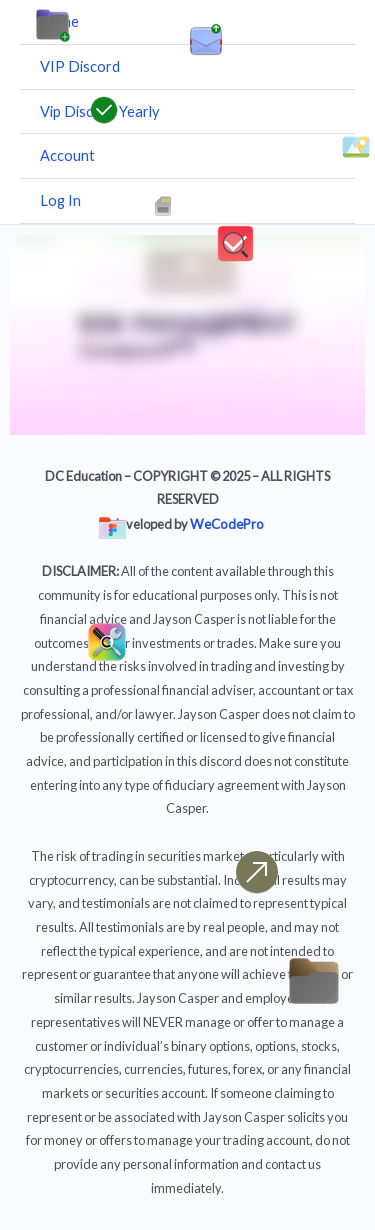 The image size is (375, 1230). Describe the element at coordinates (112, 528) in the screenshot. I see `open figma project files folder` at that location.